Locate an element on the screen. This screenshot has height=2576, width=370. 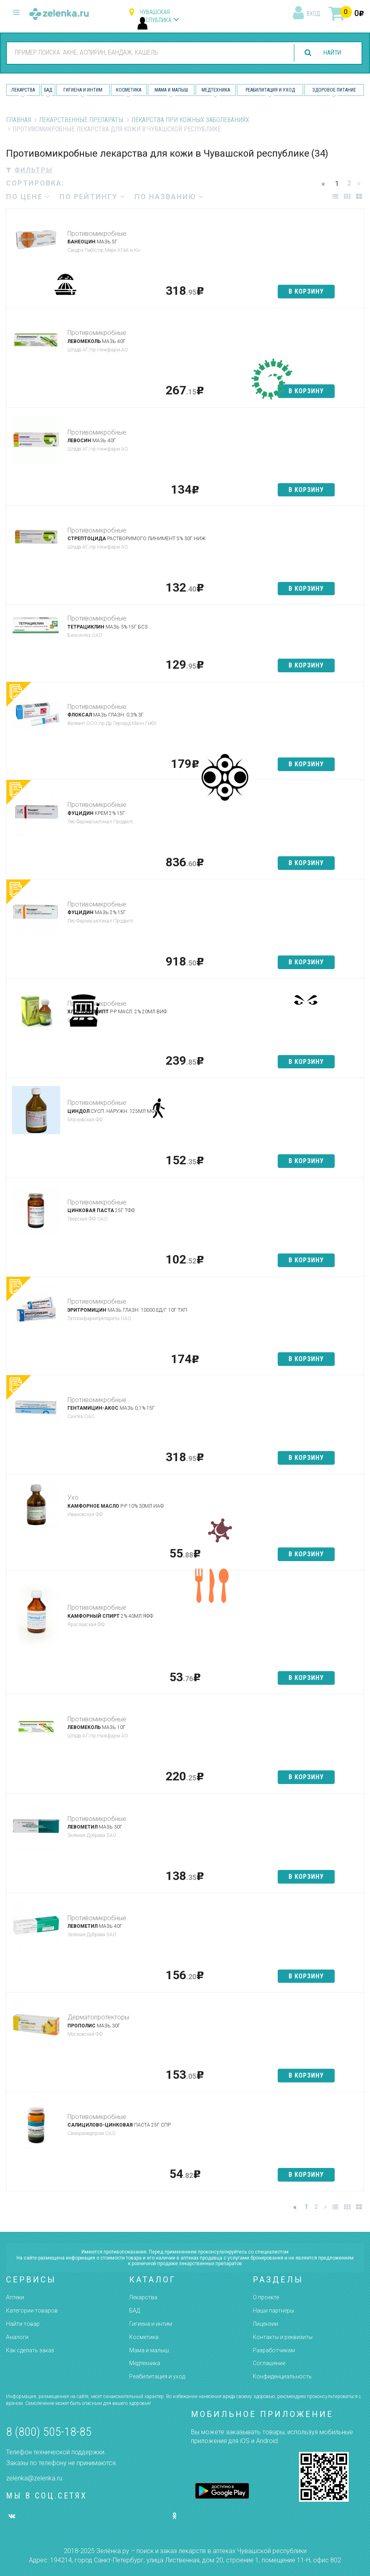
switch to walking directions is located at coordinates (159, 1108).